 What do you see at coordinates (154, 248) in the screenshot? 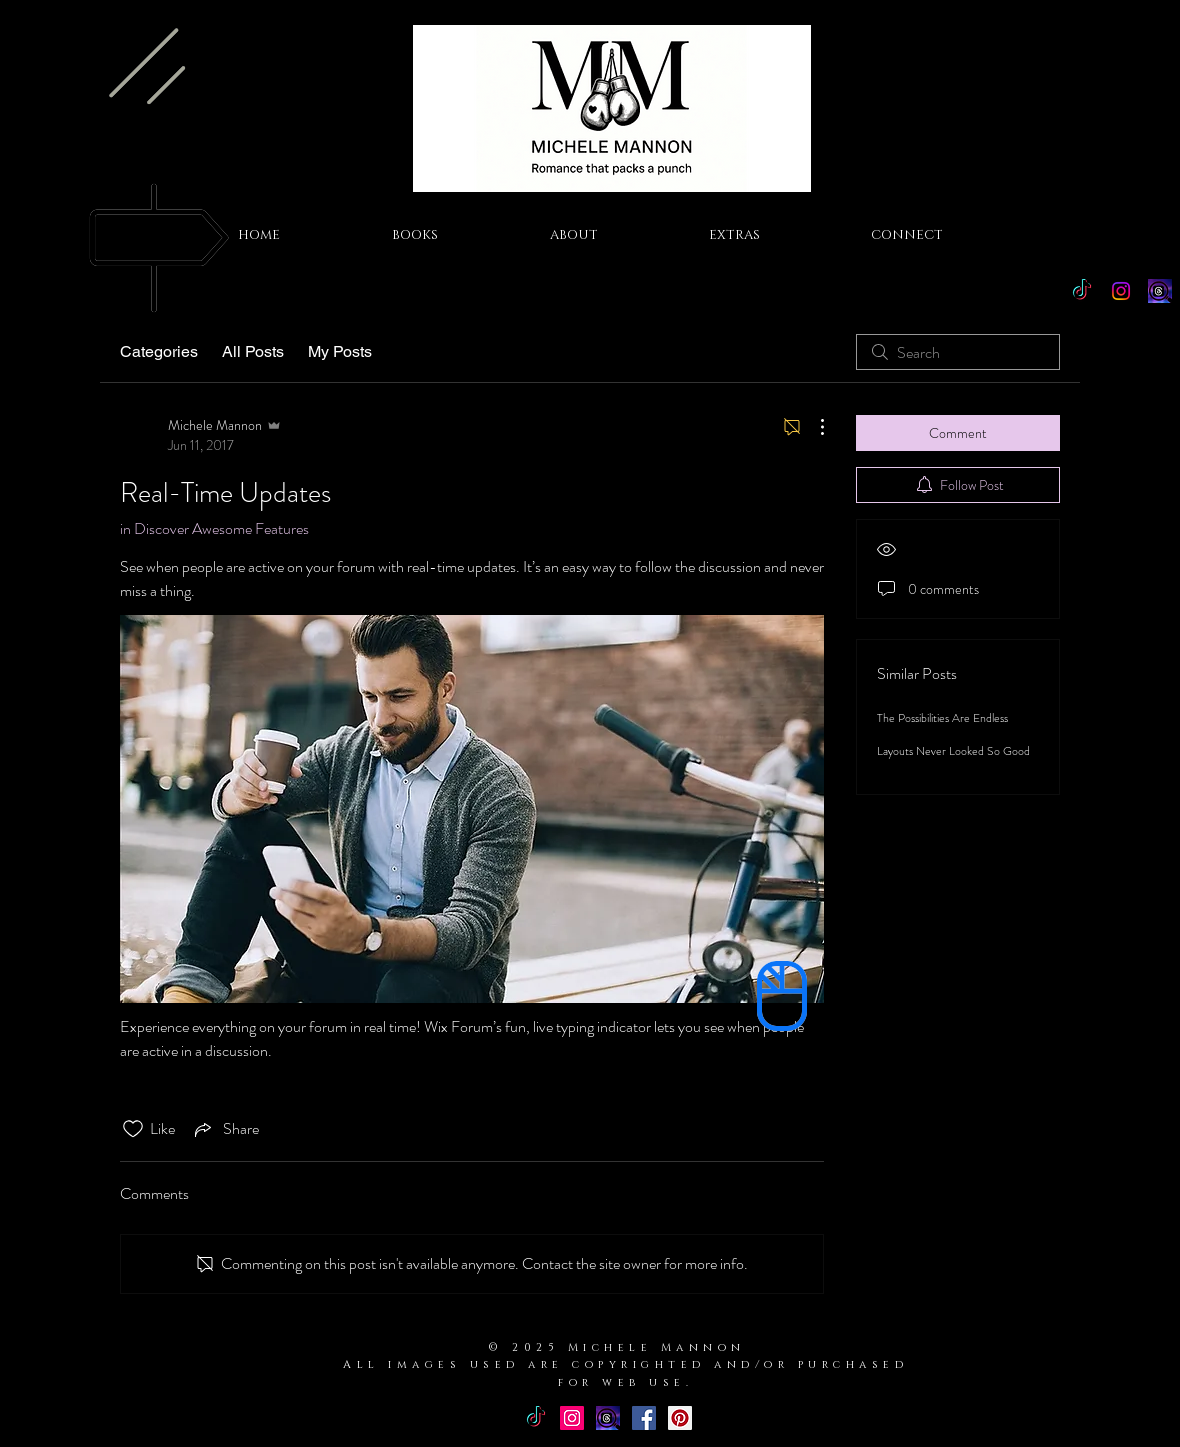
I see `access navigation or directions` at bounding box center [154, 248].